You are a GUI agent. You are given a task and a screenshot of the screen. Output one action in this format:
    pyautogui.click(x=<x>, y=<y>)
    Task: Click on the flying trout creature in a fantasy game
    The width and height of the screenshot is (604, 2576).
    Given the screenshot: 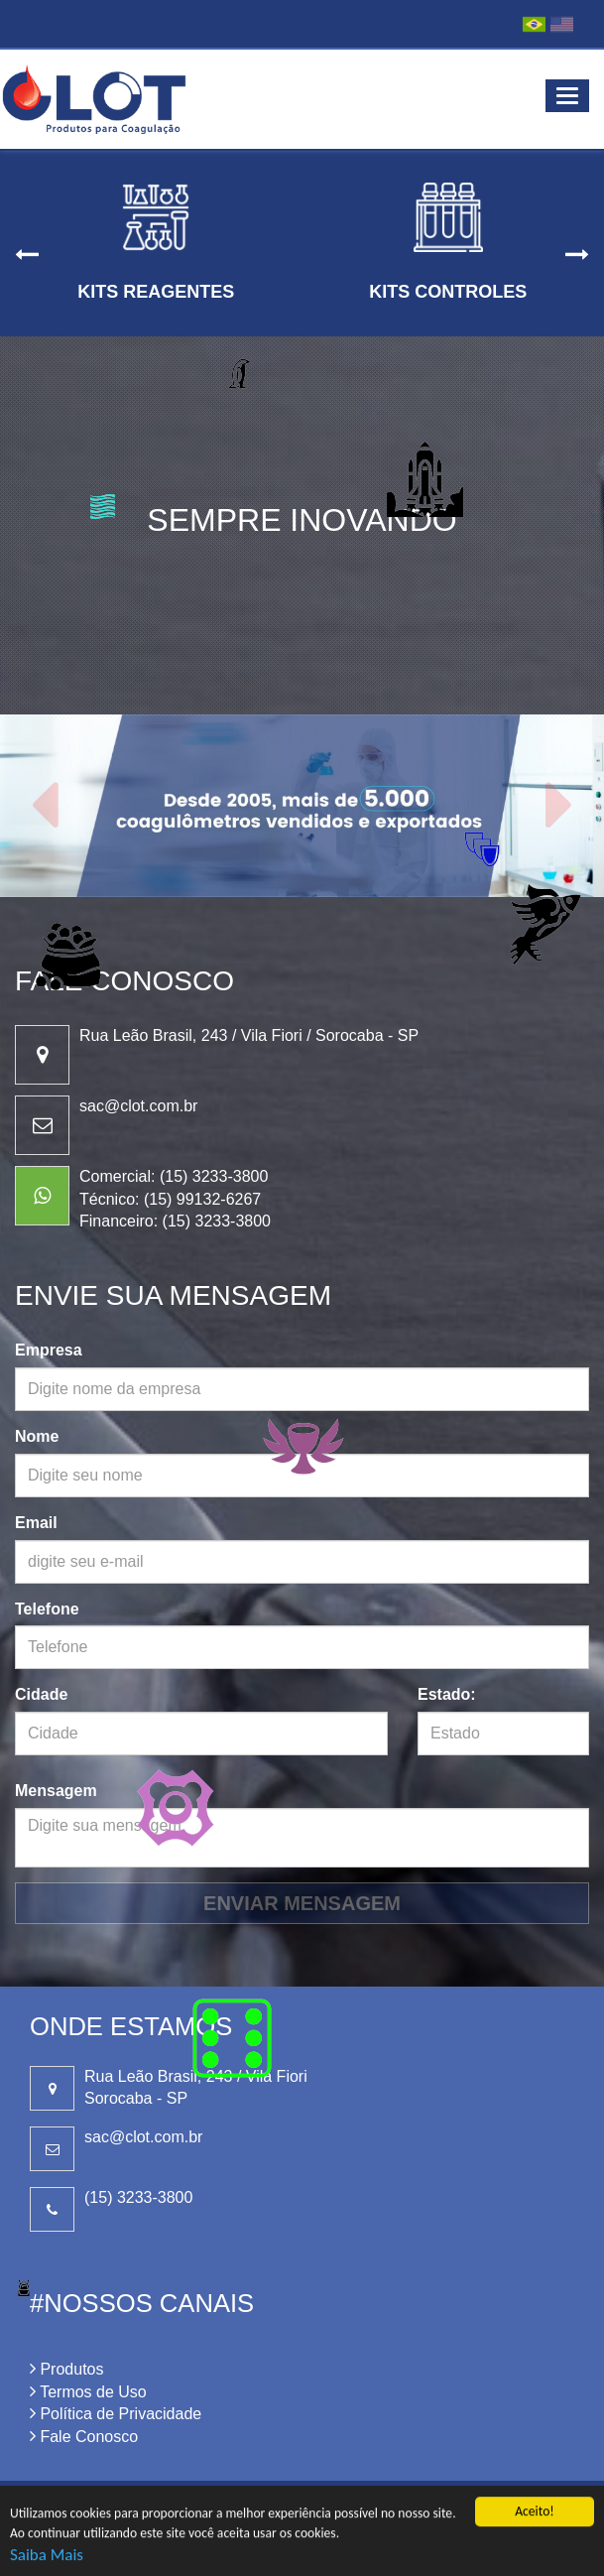 What is the action you would take?
    pyautogui.click(x=545, y=924)
    